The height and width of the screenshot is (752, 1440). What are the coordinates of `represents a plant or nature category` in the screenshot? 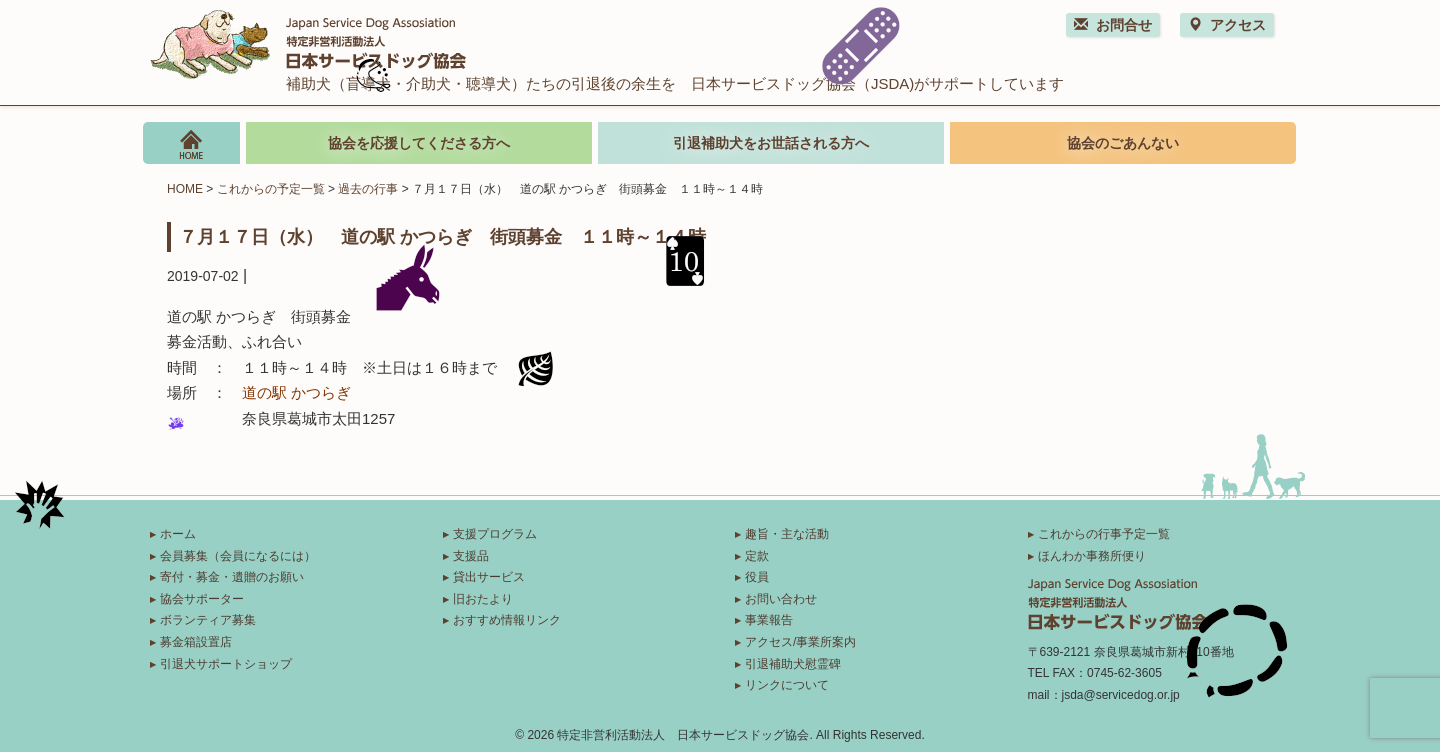 It's located at (535, 368).